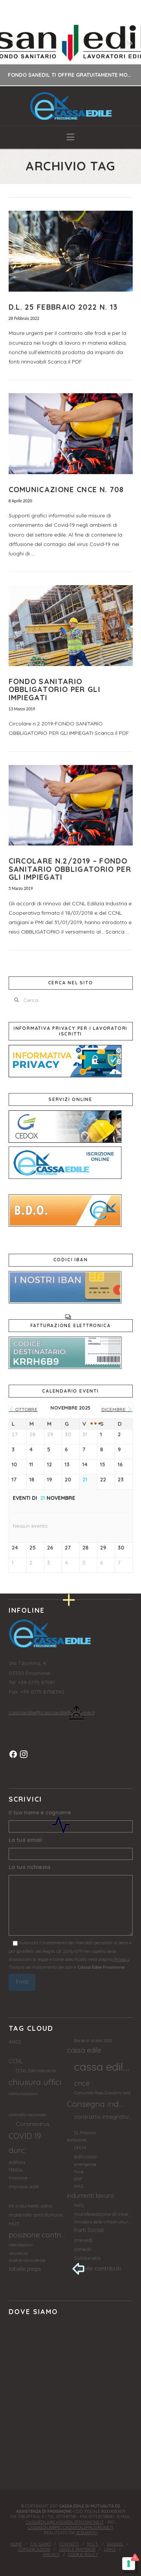 The height and width of the screenshot is (2576, 141). Describe the element at coordinates (61, 1825) in the screenshot. I see `view activity or health metrics` at that location.